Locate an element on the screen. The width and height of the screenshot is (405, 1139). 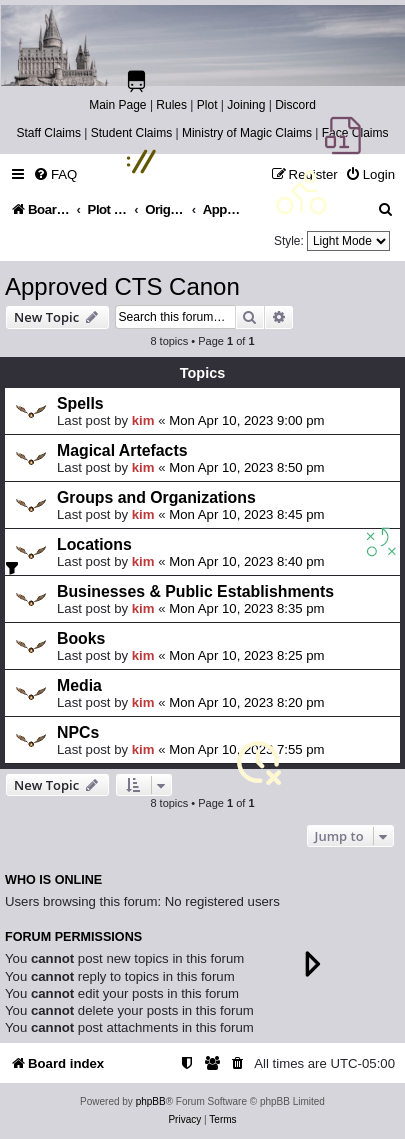
navigate to the next item or screen is located at coordinates (311, 964).